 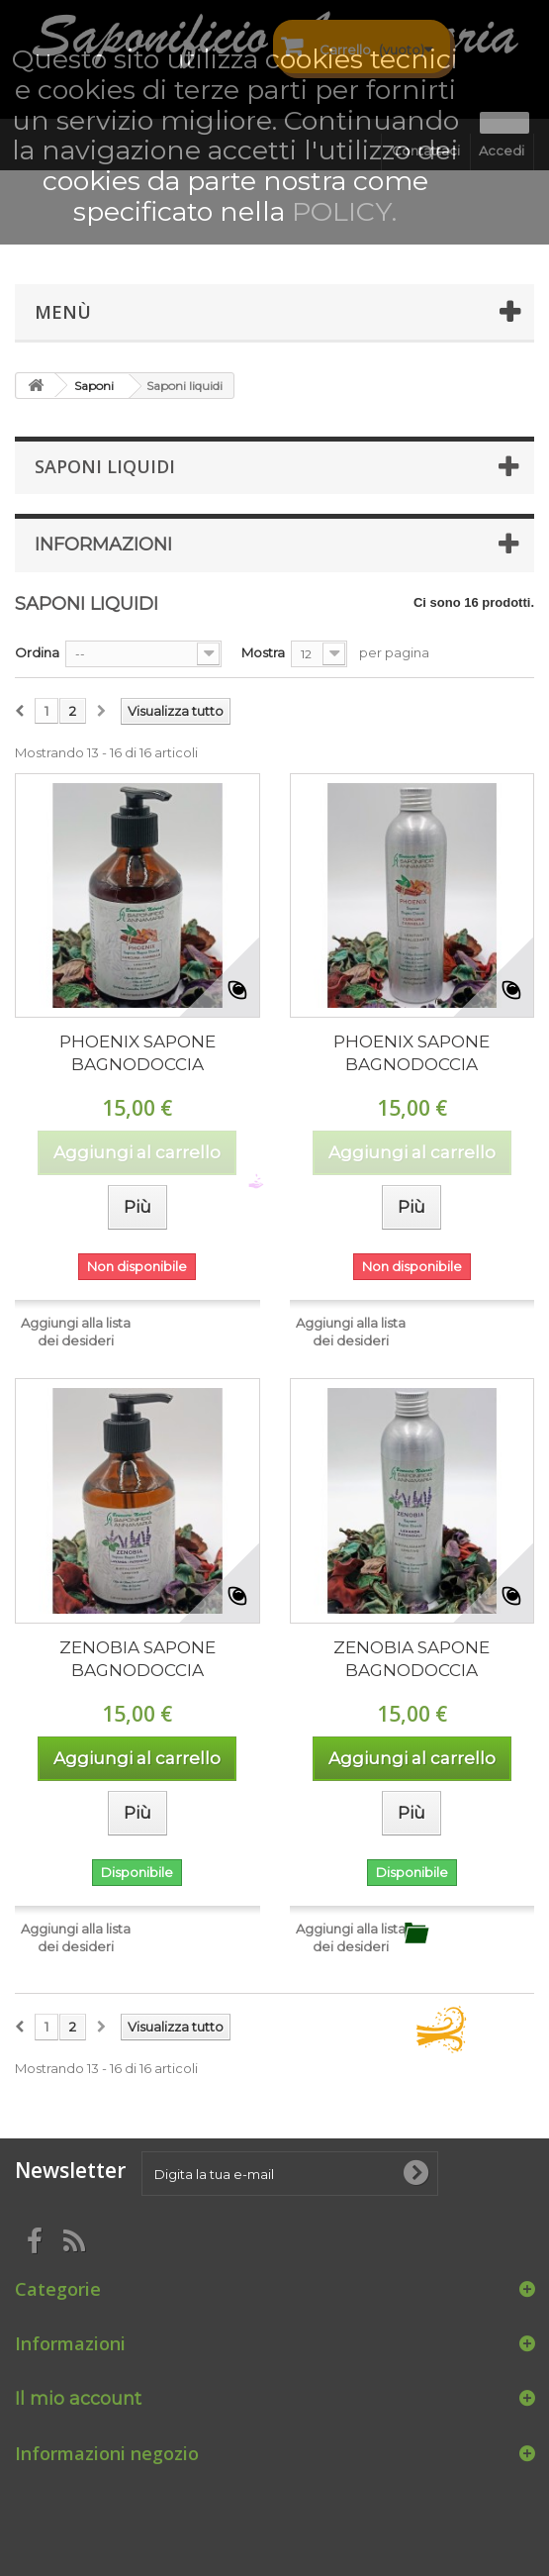 I want to click on receive a payment or funds, so click(x=256, y=1181).